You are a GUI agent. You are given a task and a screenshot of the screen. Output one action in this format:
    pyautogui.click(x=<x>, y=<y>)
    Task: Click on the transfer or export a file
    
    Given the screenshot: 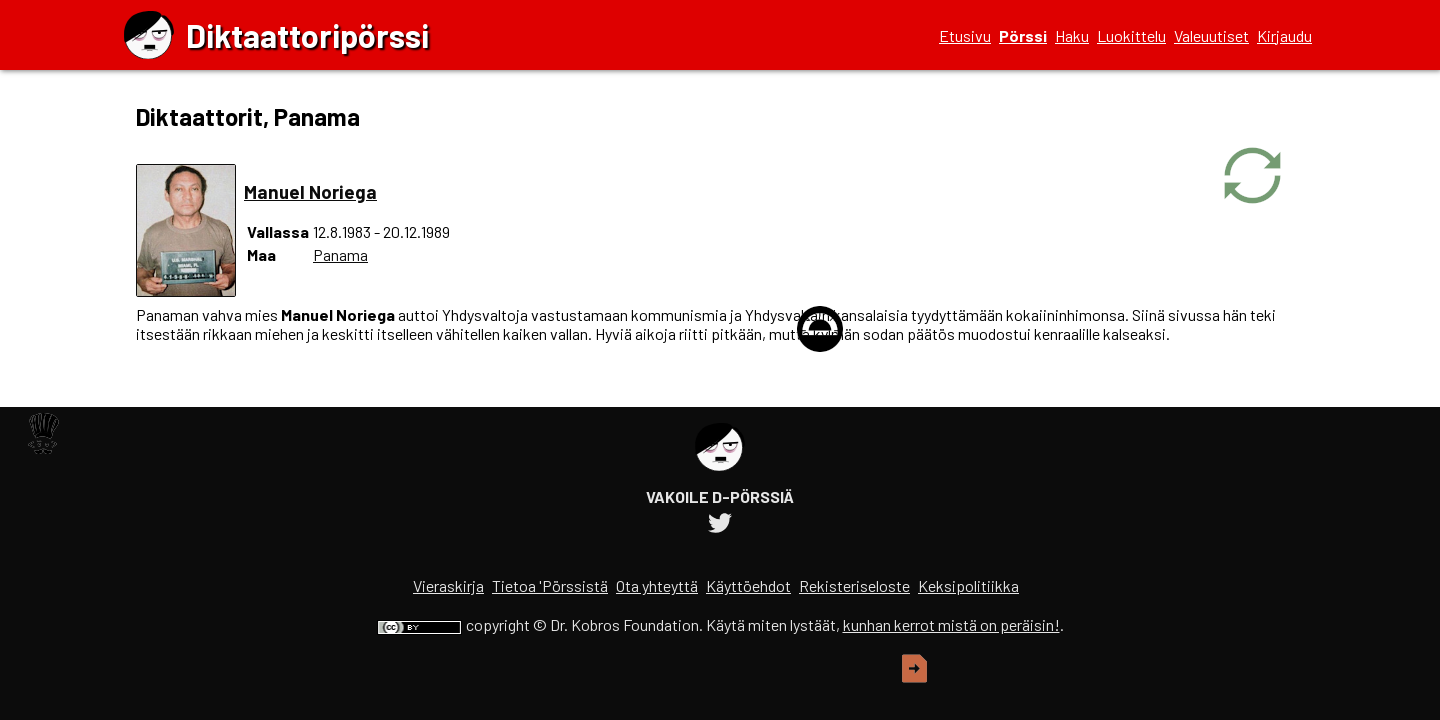 What is the action you would take?
    pyautogui.click(x=914, y=668)
    